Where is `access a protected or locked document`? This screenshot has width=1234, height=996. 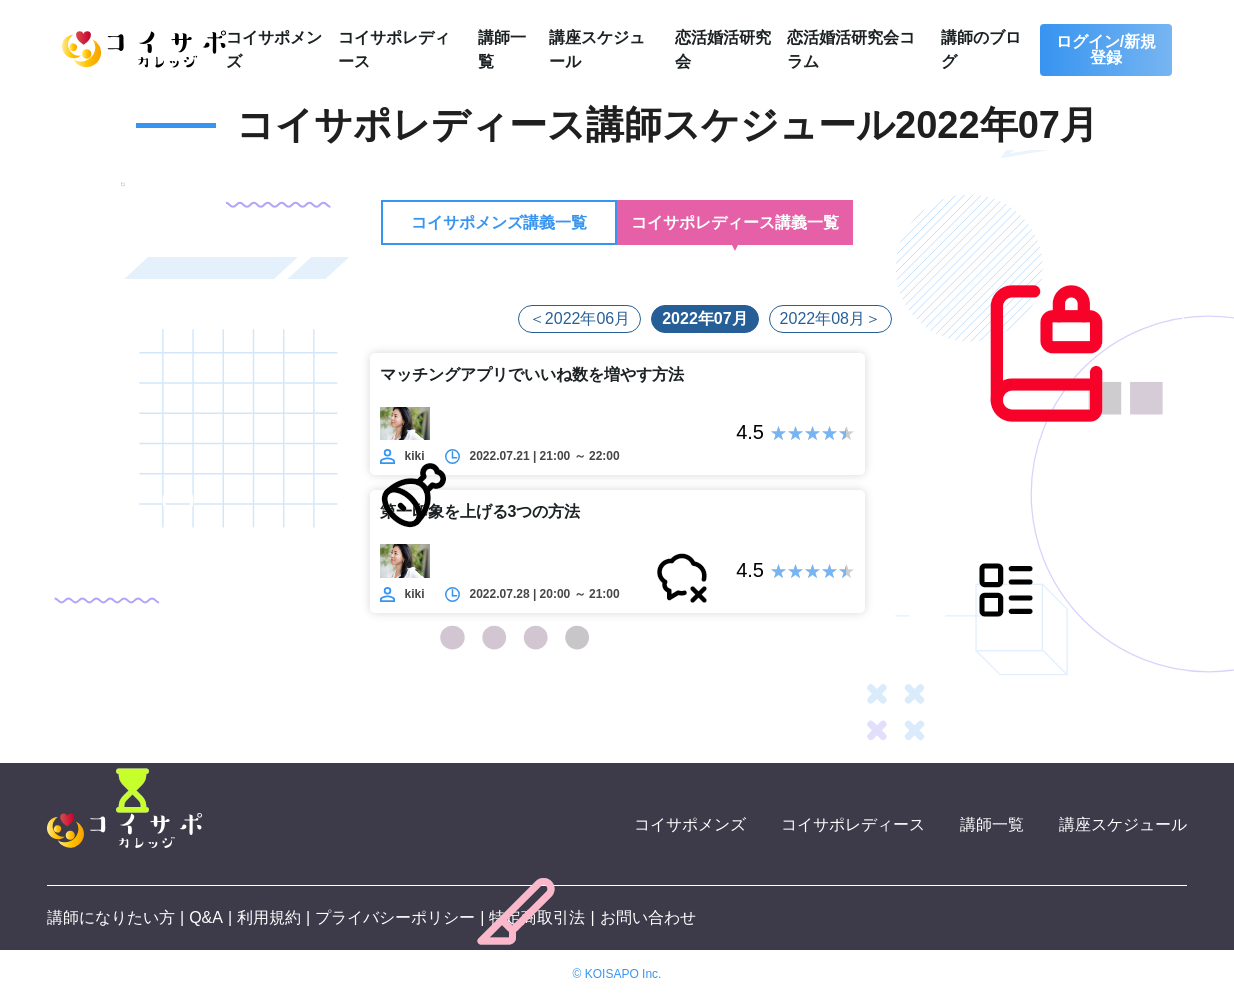
access a protected or locked document is located at coordinates (1046, 353).